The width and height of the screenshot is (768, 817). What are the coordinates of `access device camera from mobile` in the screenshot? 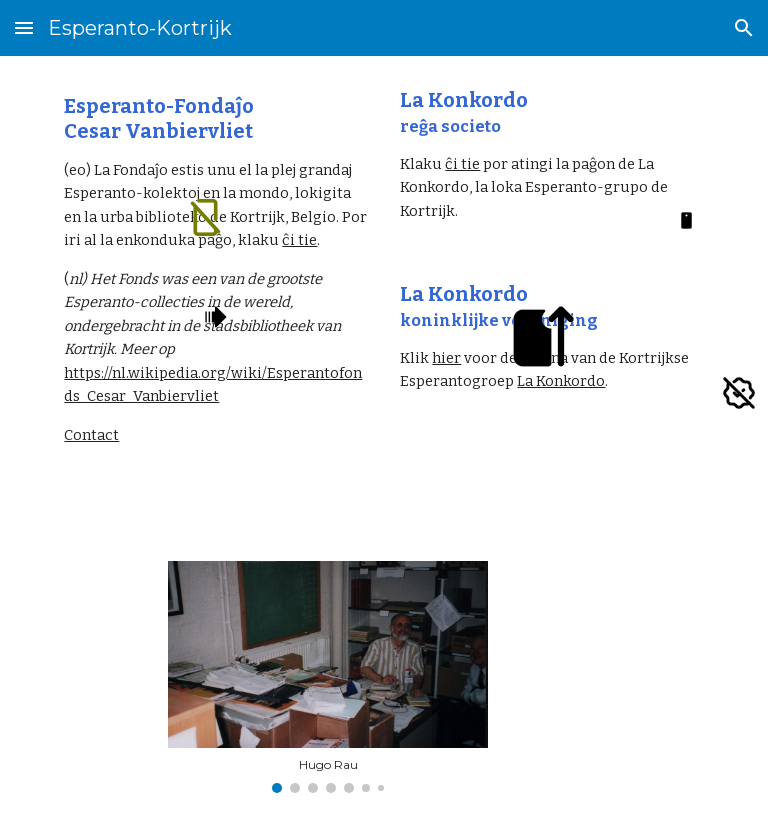 It's located at (686, 220).